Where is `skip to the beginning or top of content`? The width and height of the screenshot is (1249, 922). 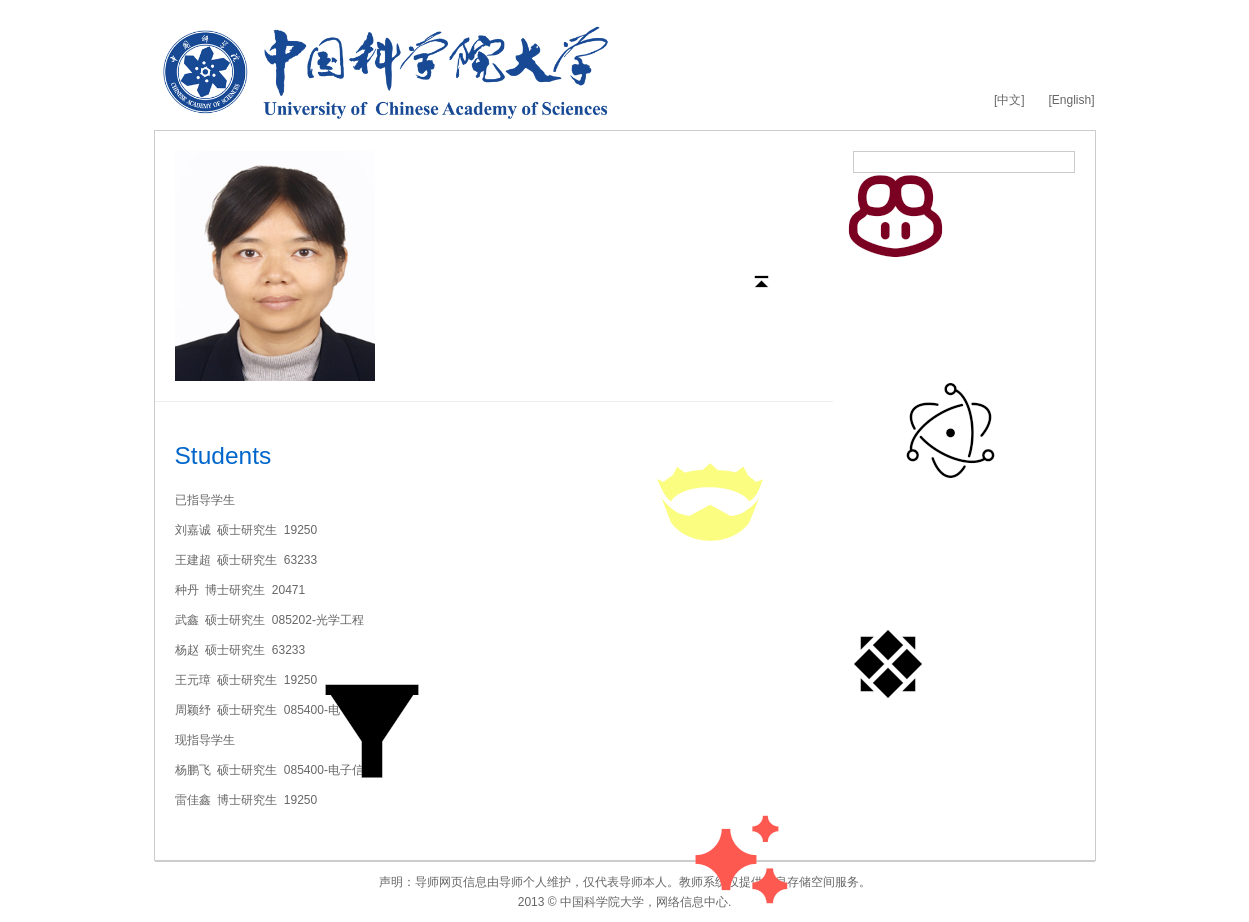
skip to the beginning or top of content is located at coordinates (761, 281).